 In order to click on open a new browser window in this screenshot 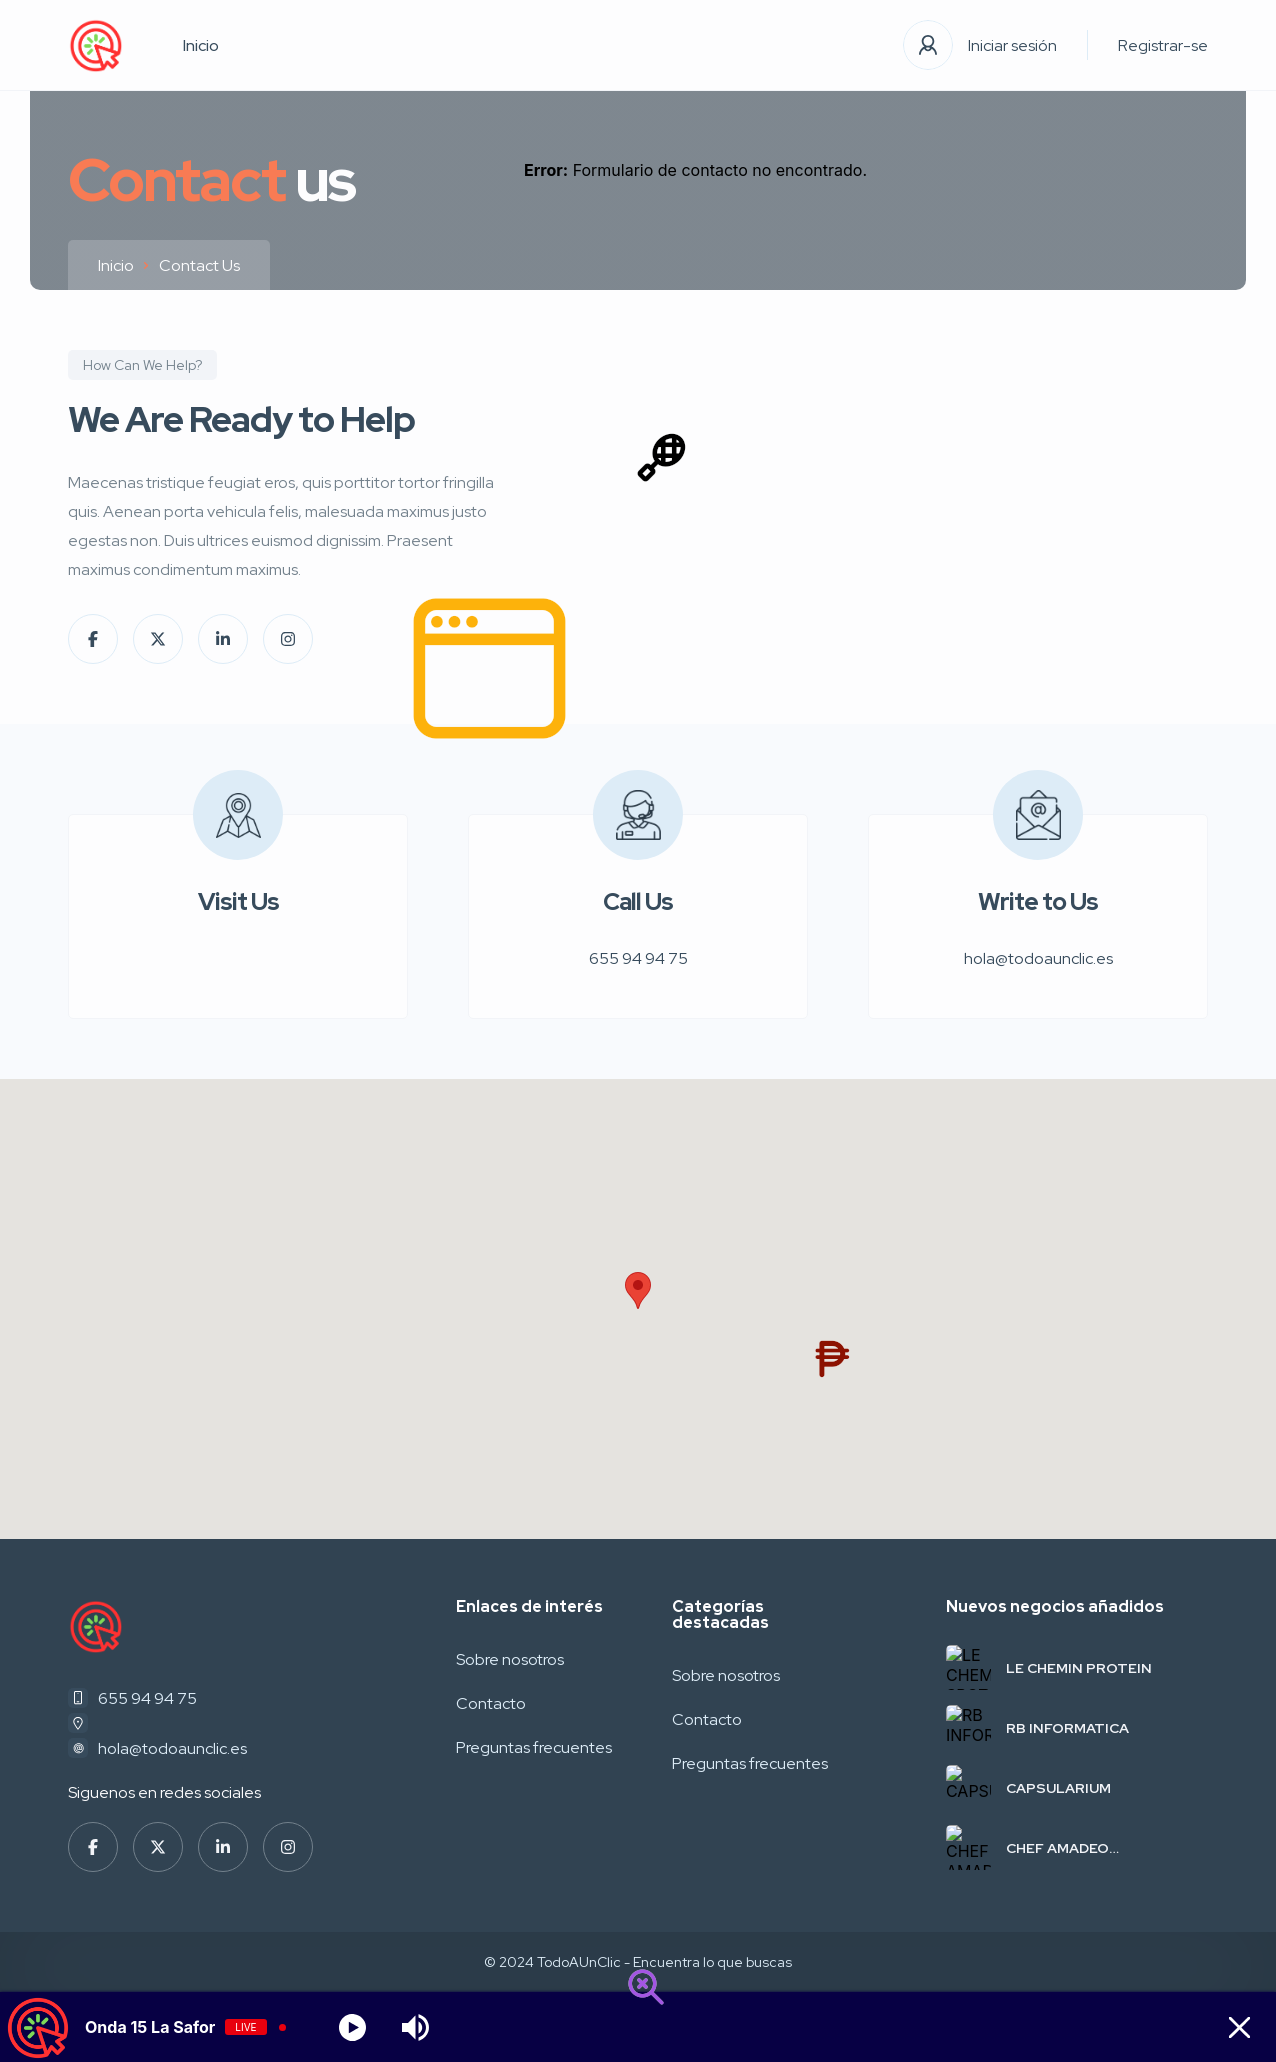, I will do `click(489, 668)`.